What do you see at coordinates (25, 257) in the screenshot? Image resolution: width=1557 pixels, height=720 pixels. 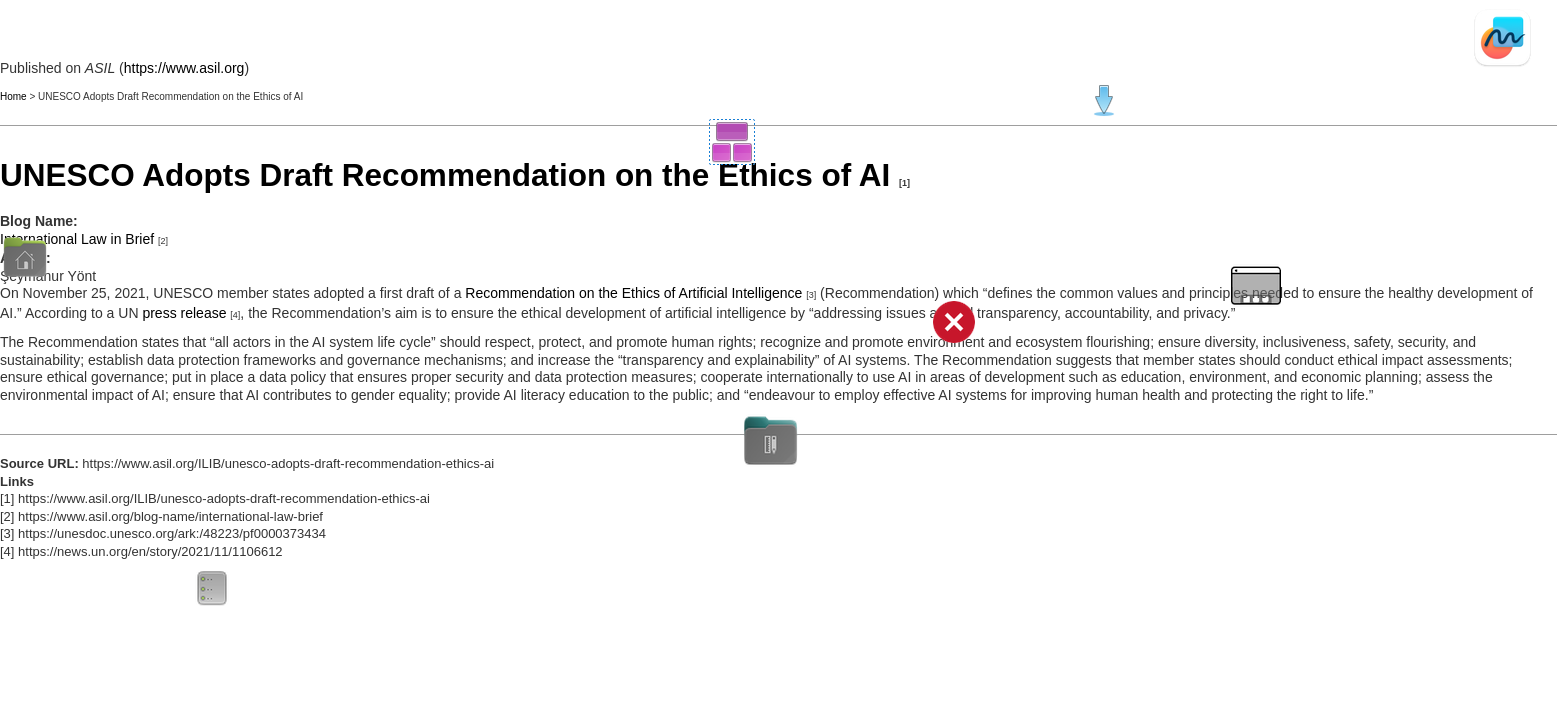 I see `access your home folder` at bounding box center [25, 257].